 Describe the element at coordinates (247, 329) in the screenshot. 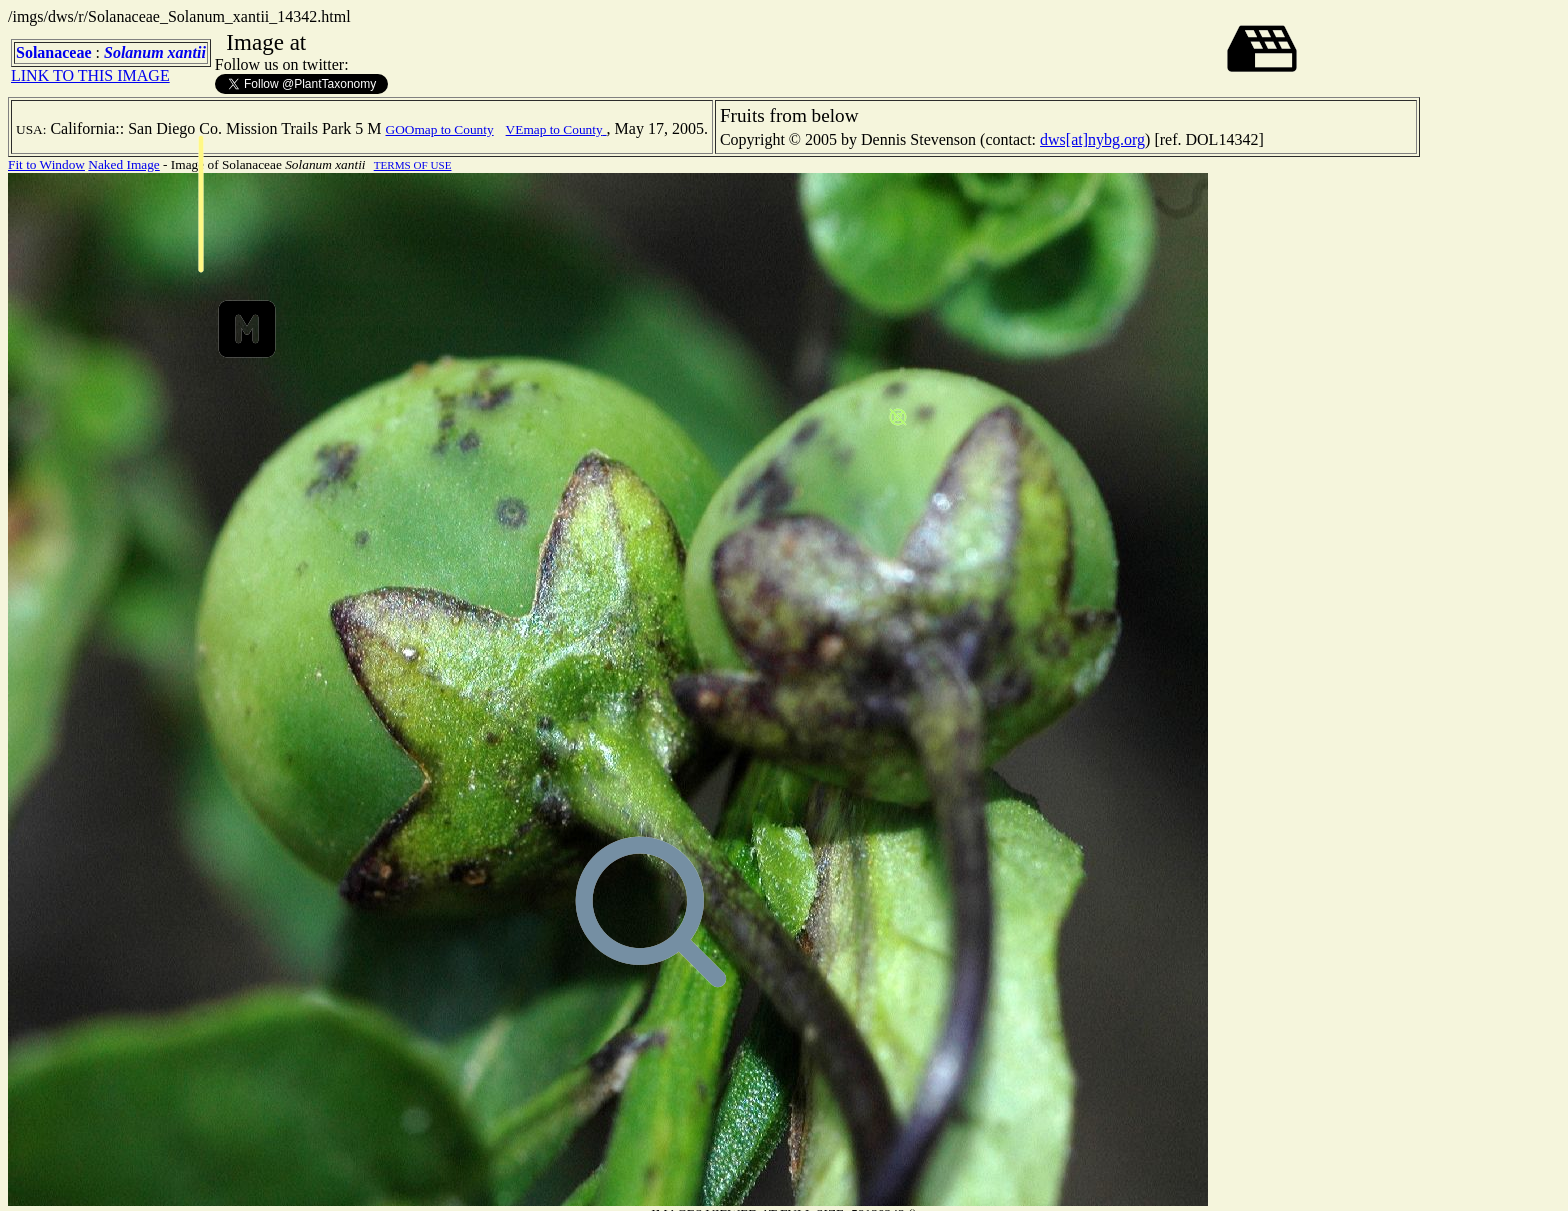

I see `indicates medium size option` at that location.